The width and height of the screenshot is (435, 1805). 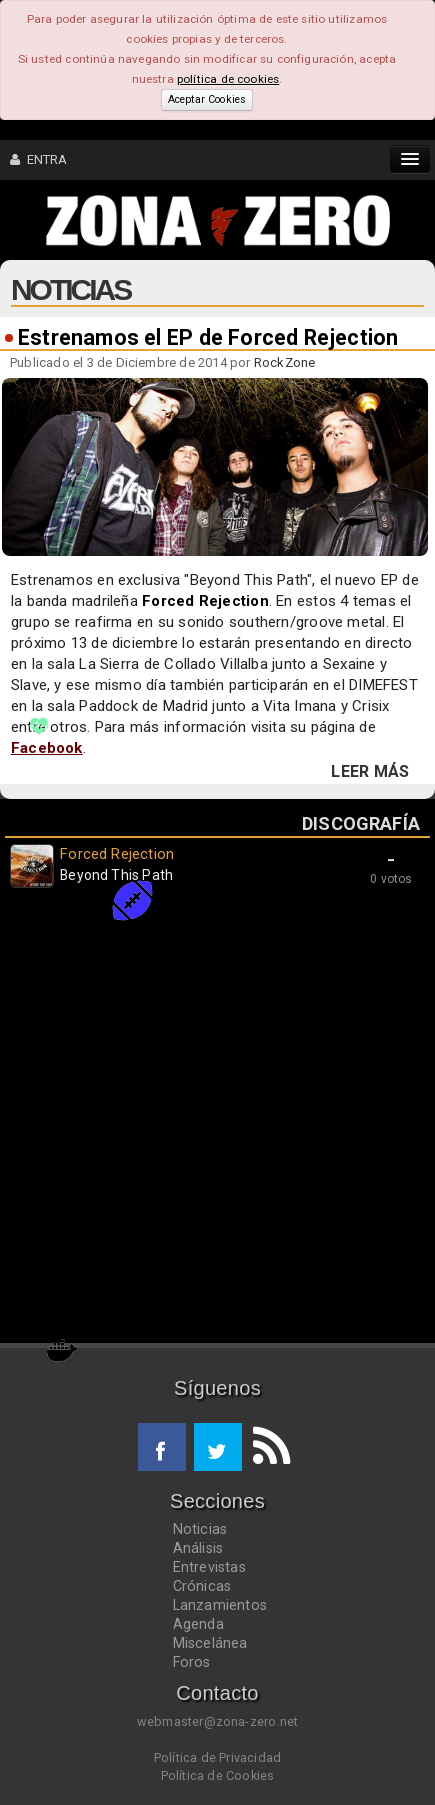 What do you see at coordinates (132, 900) in the screenshot?
I see `view american football scores or content` at bounding box center [132, 900].